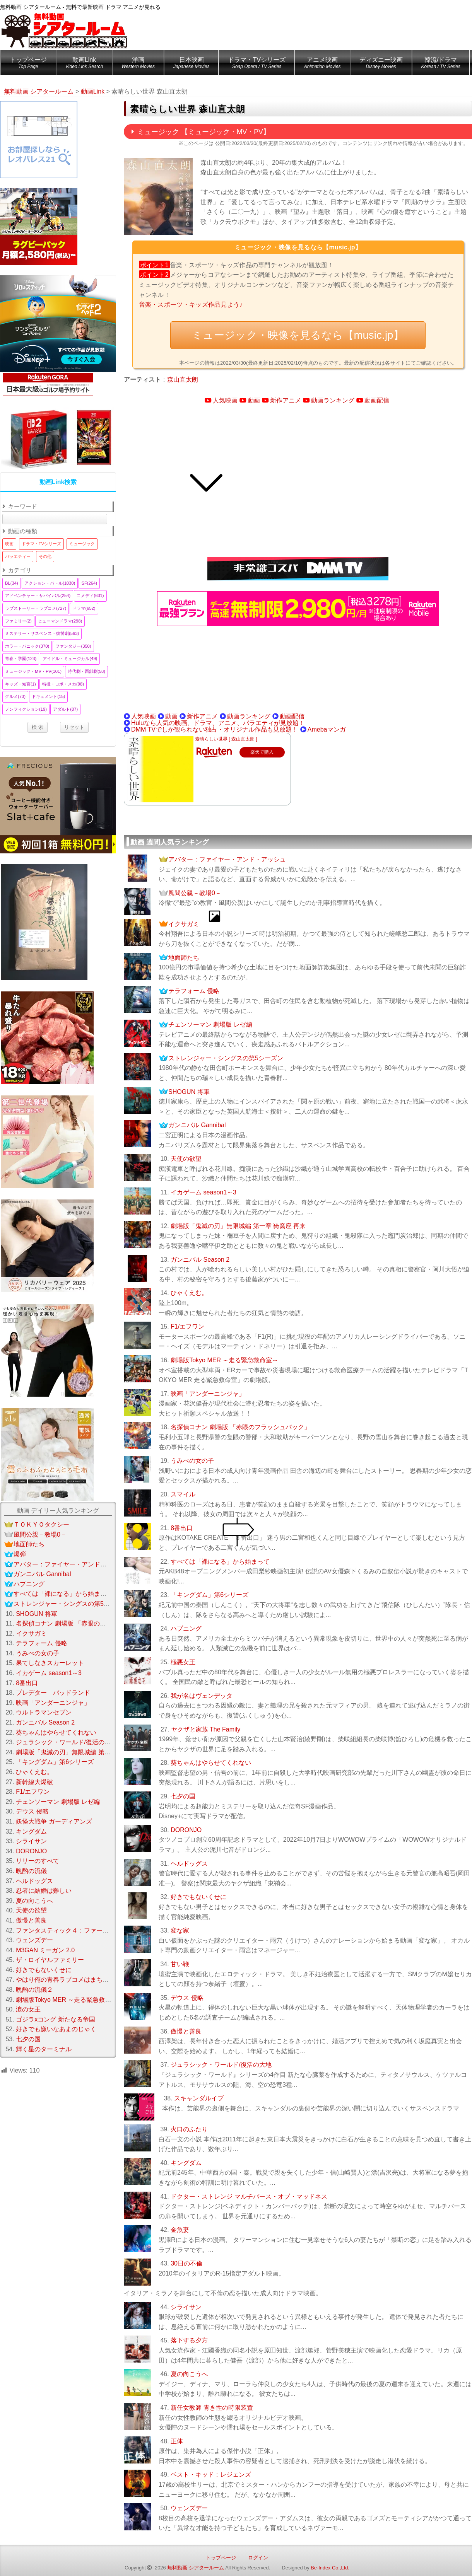 This screenshot has height=2576, width=472. What do you see at coordinates (214, 916) in the screenshot?
I see `view image or photo` at bounding box center [214, 916].